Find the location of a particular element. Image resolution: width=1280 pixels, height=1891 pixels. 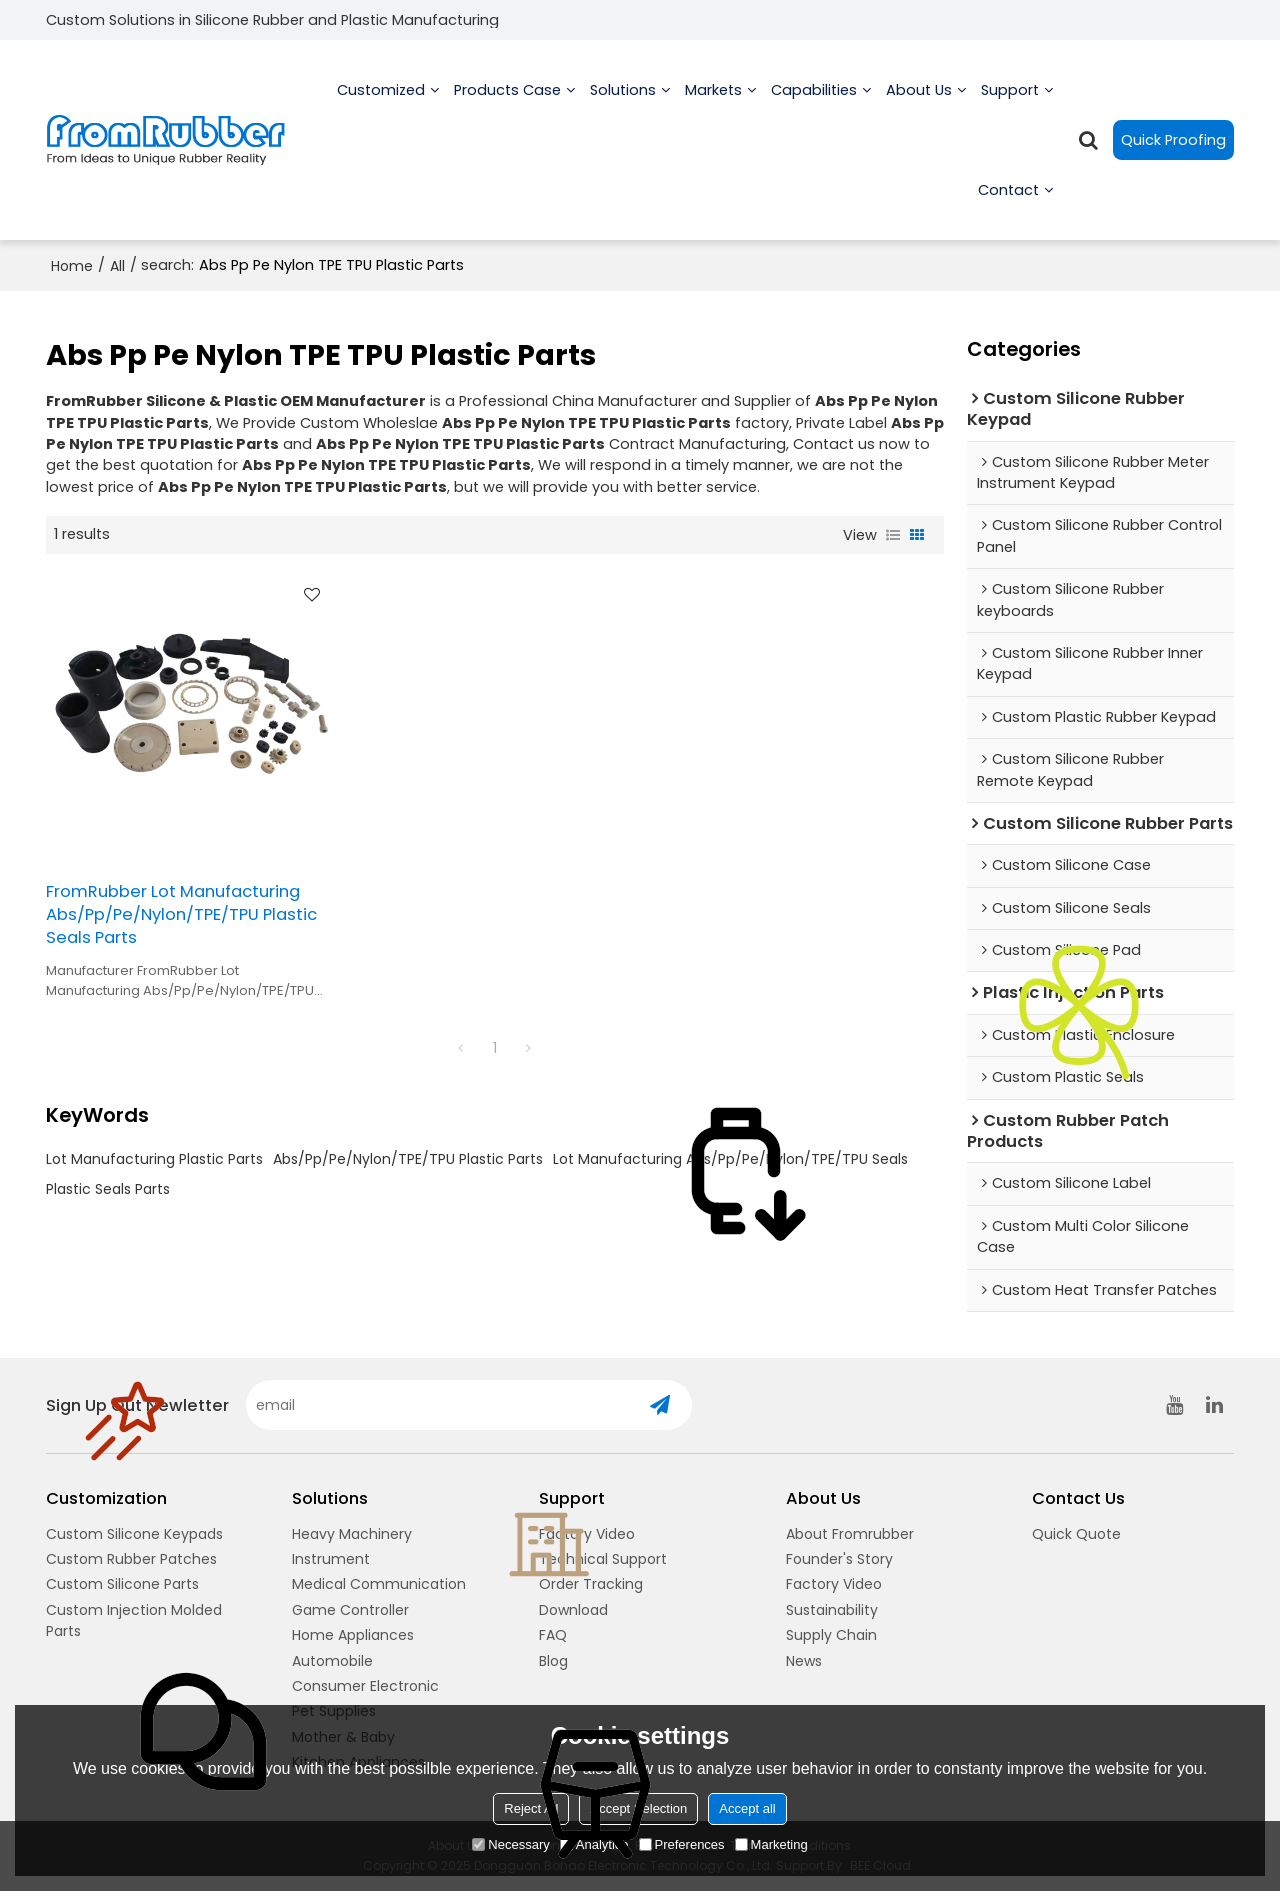

view office or workplace location is located at coordinates (546, 1544).